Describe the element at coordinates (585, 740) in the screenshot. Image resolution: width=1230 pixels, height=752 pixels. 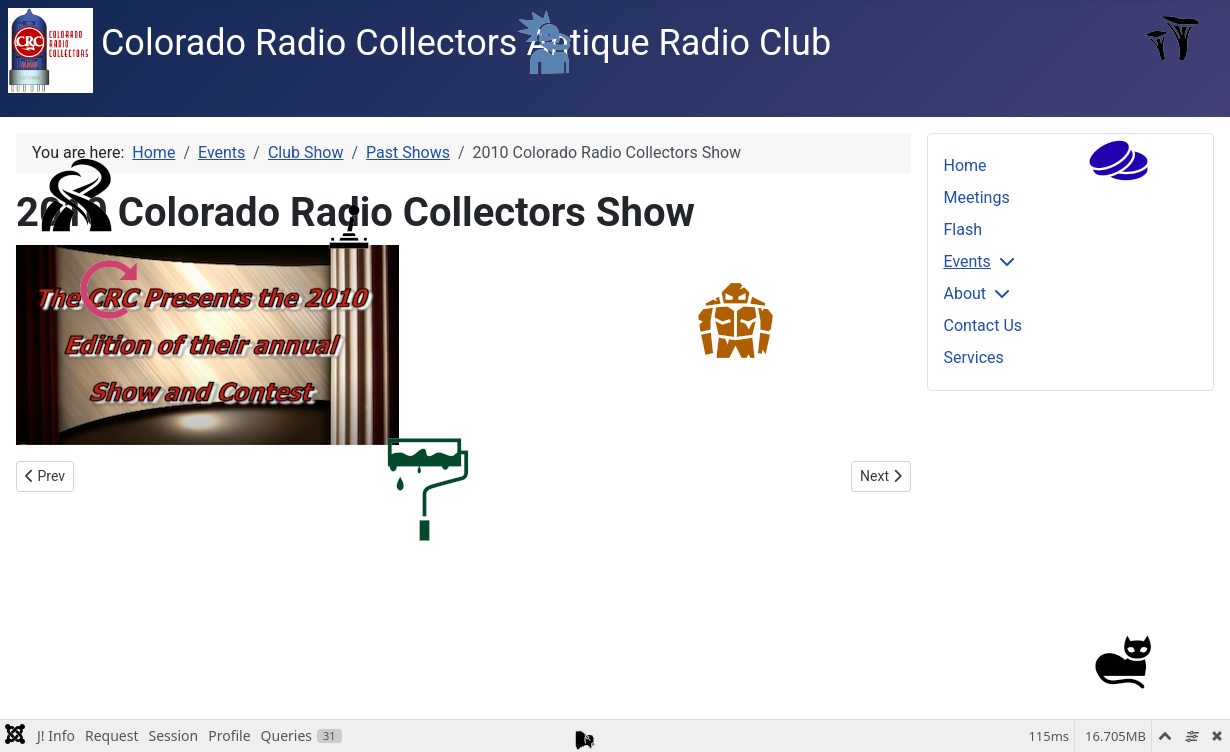
I see `represents a buffalo or bison in a game context` at that location.